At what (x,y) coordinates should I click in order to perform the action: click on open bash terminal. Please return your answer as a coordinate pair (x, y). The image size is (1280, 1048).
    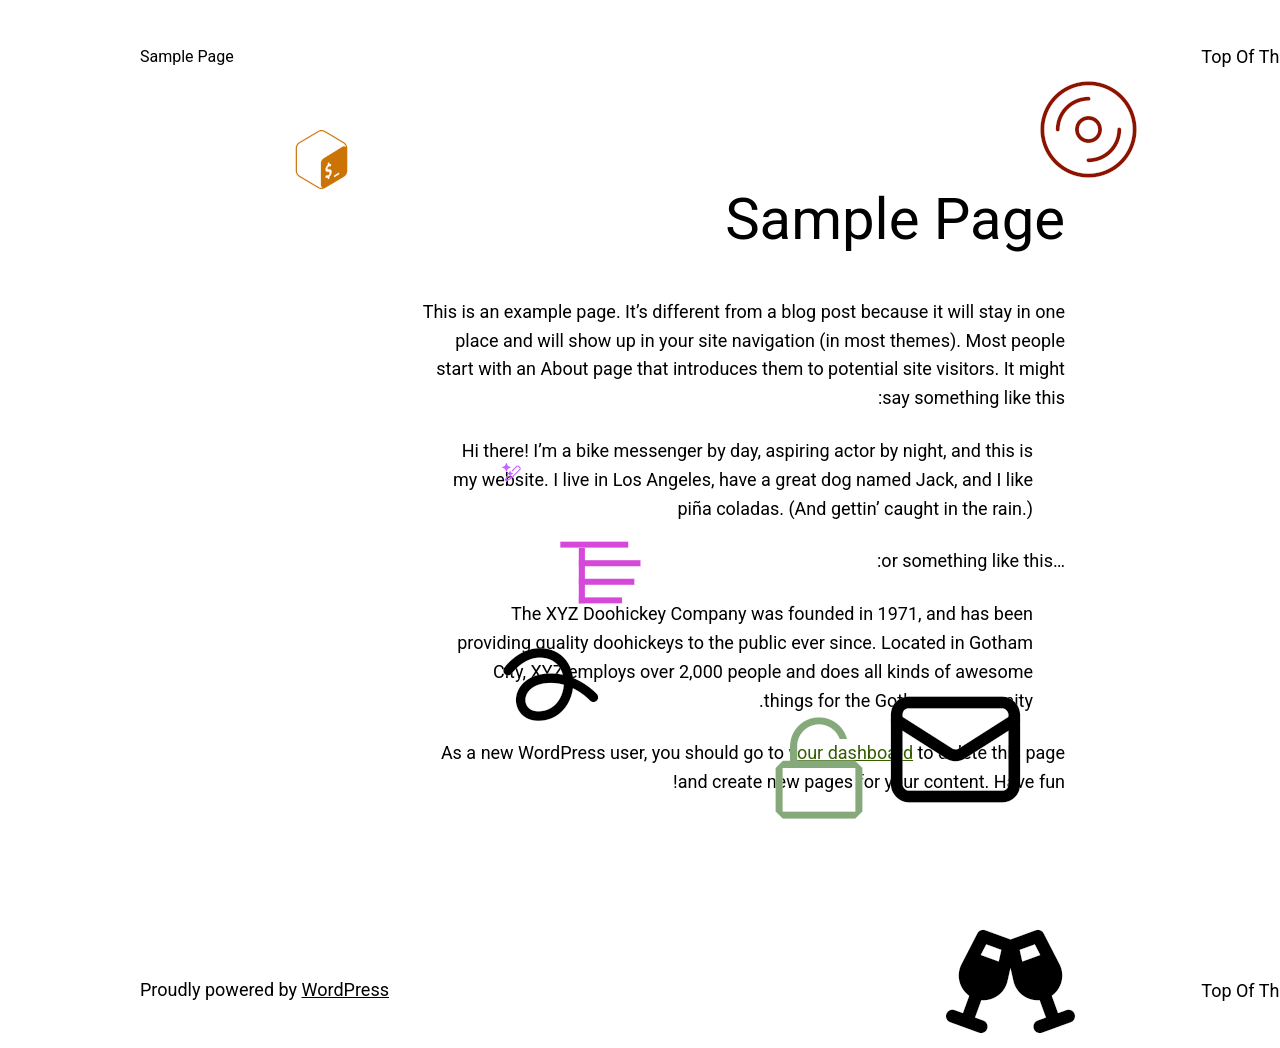
    Looking at the image, I should click on (321, 159).